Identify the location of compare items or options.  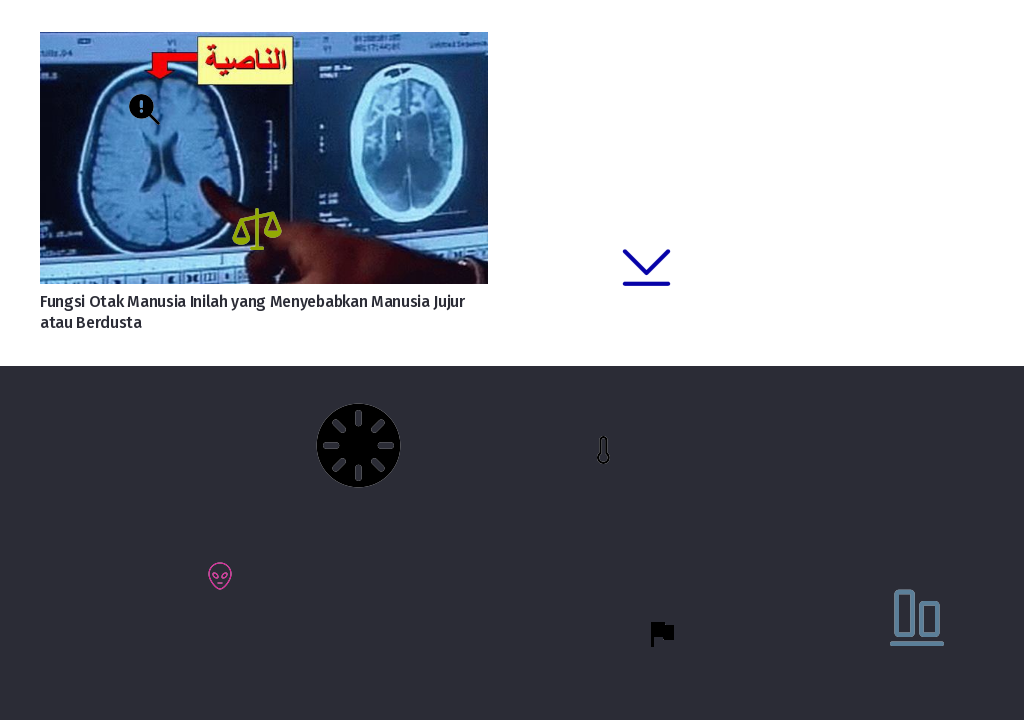
(257, 229).